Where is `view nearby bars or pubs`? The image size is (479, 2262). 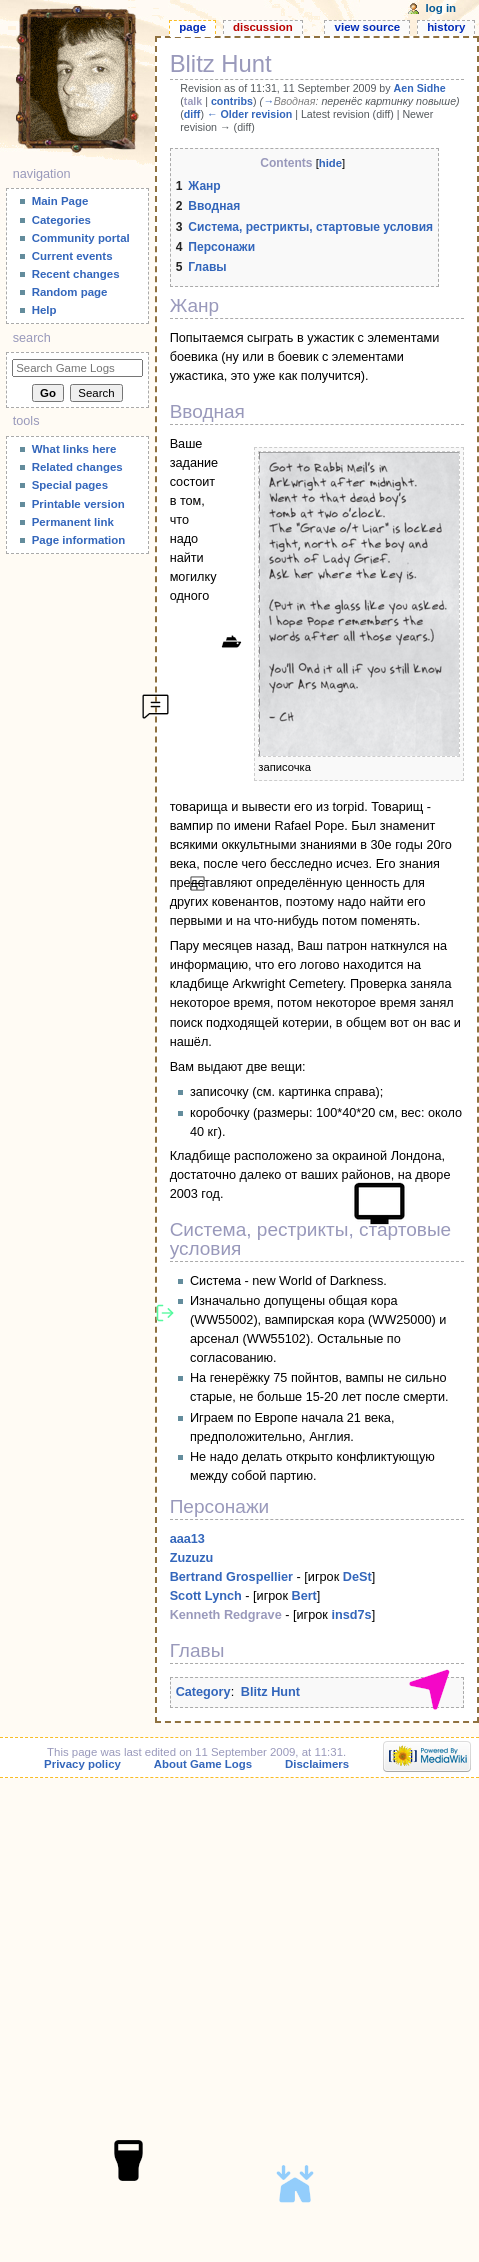
view nearby bars or pubs is located at coordinates (128, 2160).